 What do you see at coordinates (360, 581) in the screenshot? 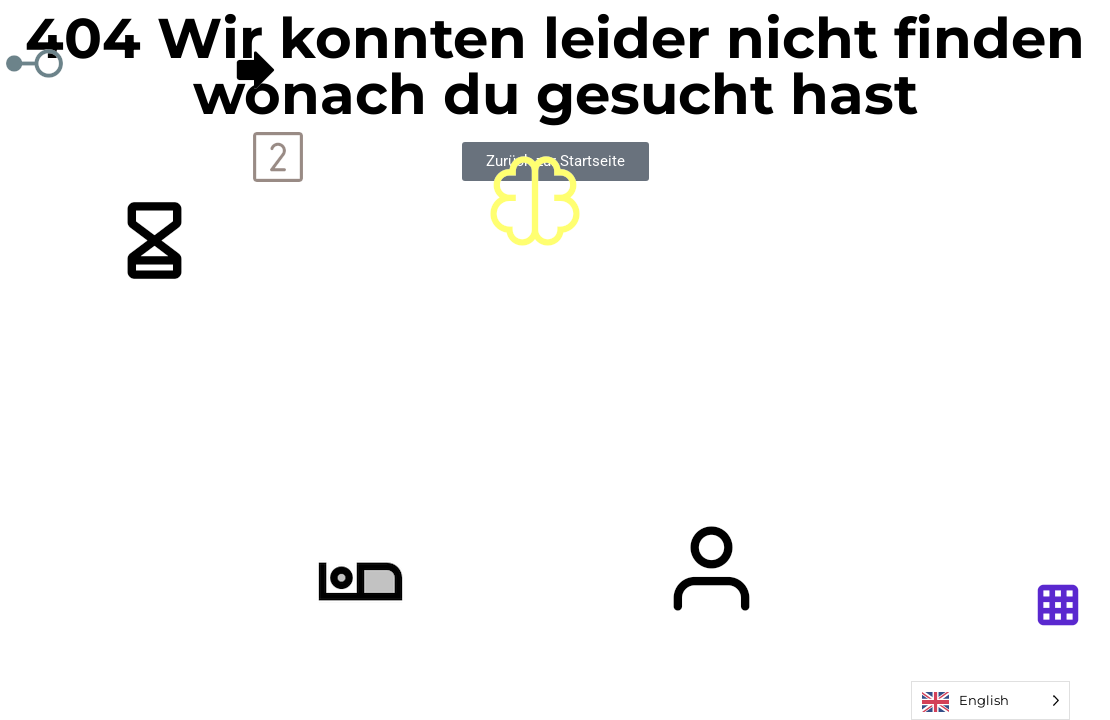
I see `select a first-class or business suite seat` at bounding box center [360, 581].